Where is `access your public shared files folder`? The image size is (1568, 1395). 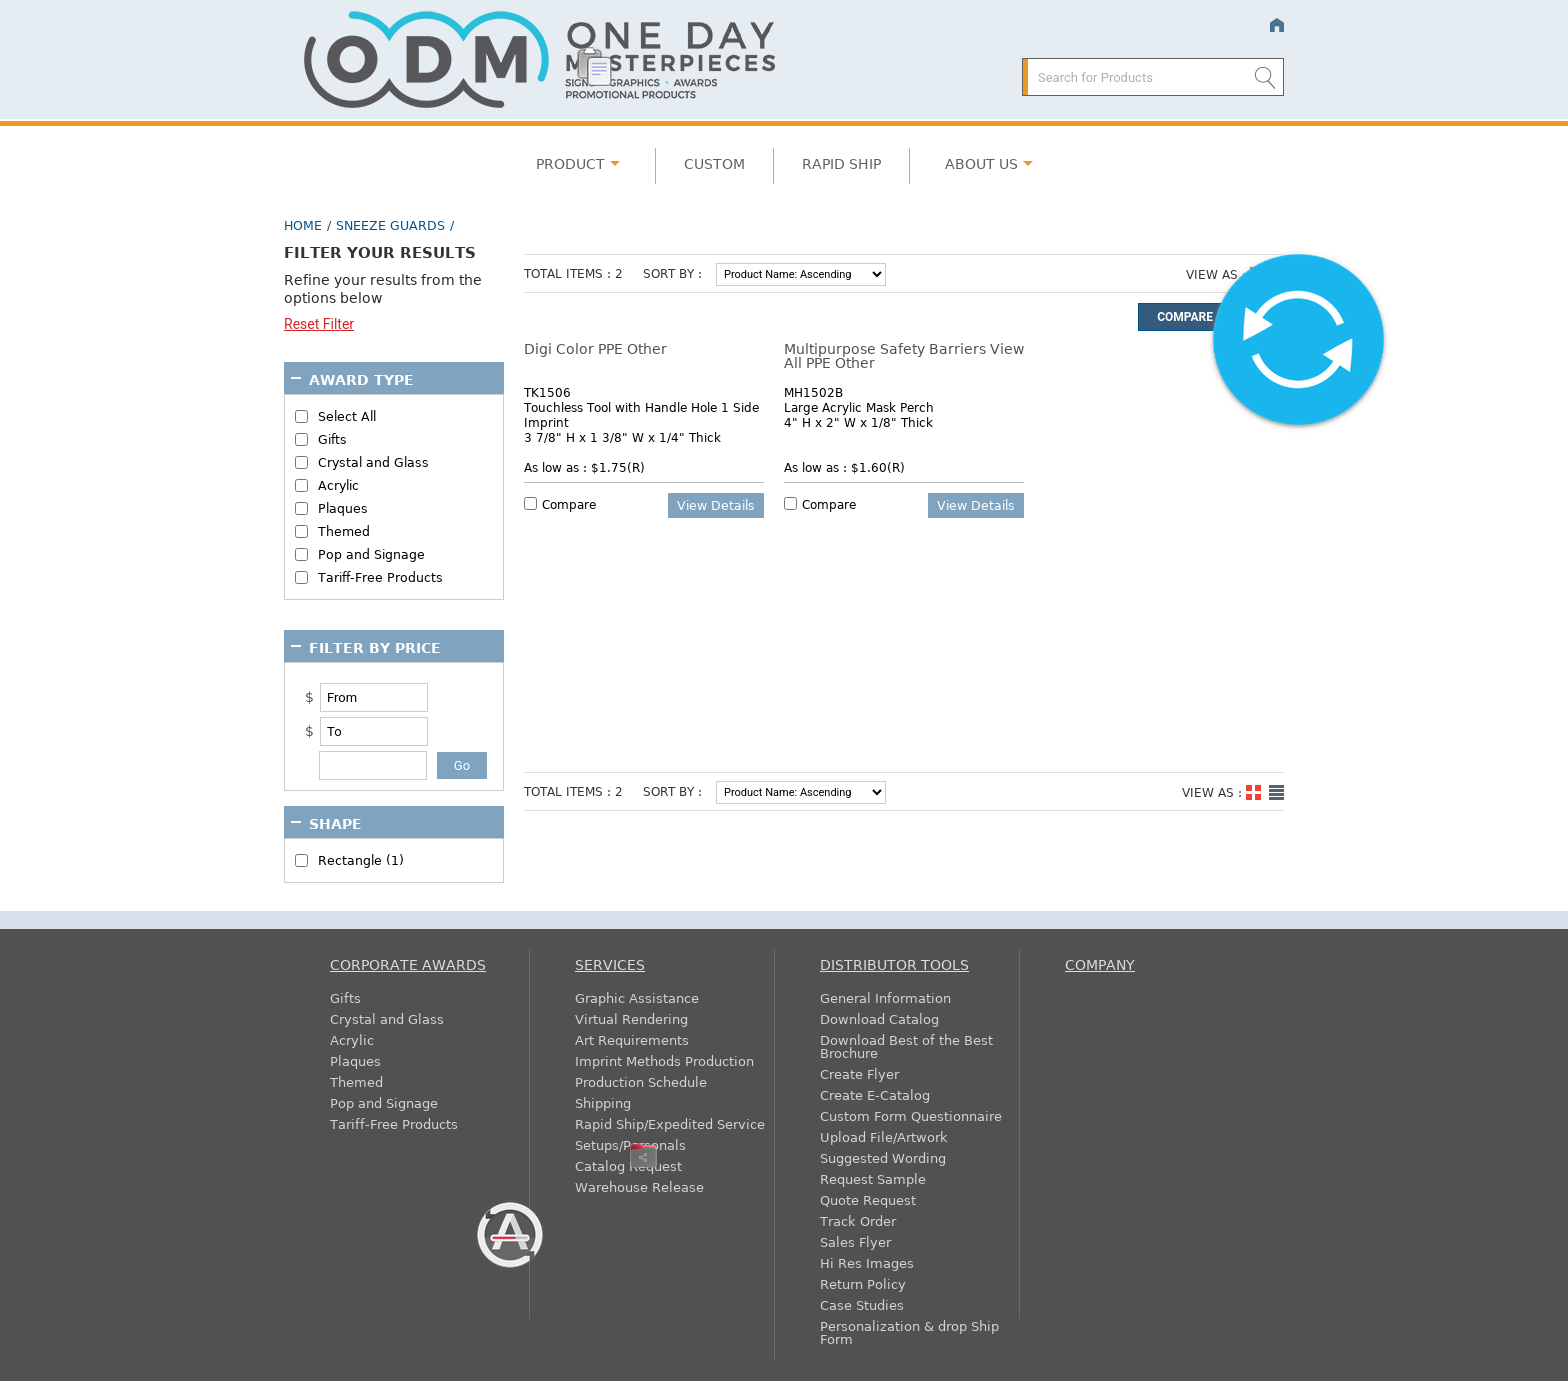 access your public shared files folder is located at coordinates (643, 1155).